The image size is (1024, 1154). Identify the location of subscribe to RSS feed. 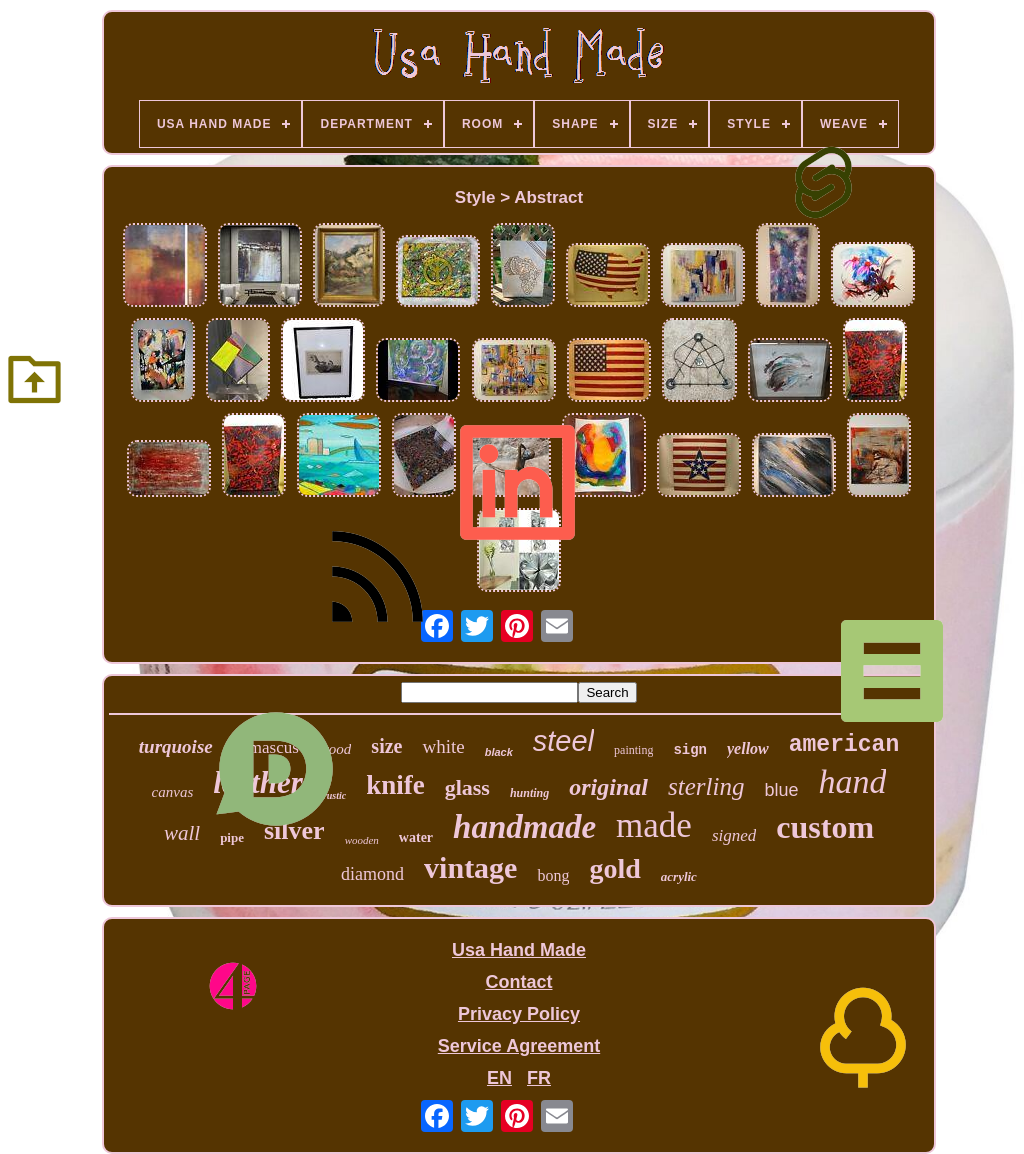
(377, 576).